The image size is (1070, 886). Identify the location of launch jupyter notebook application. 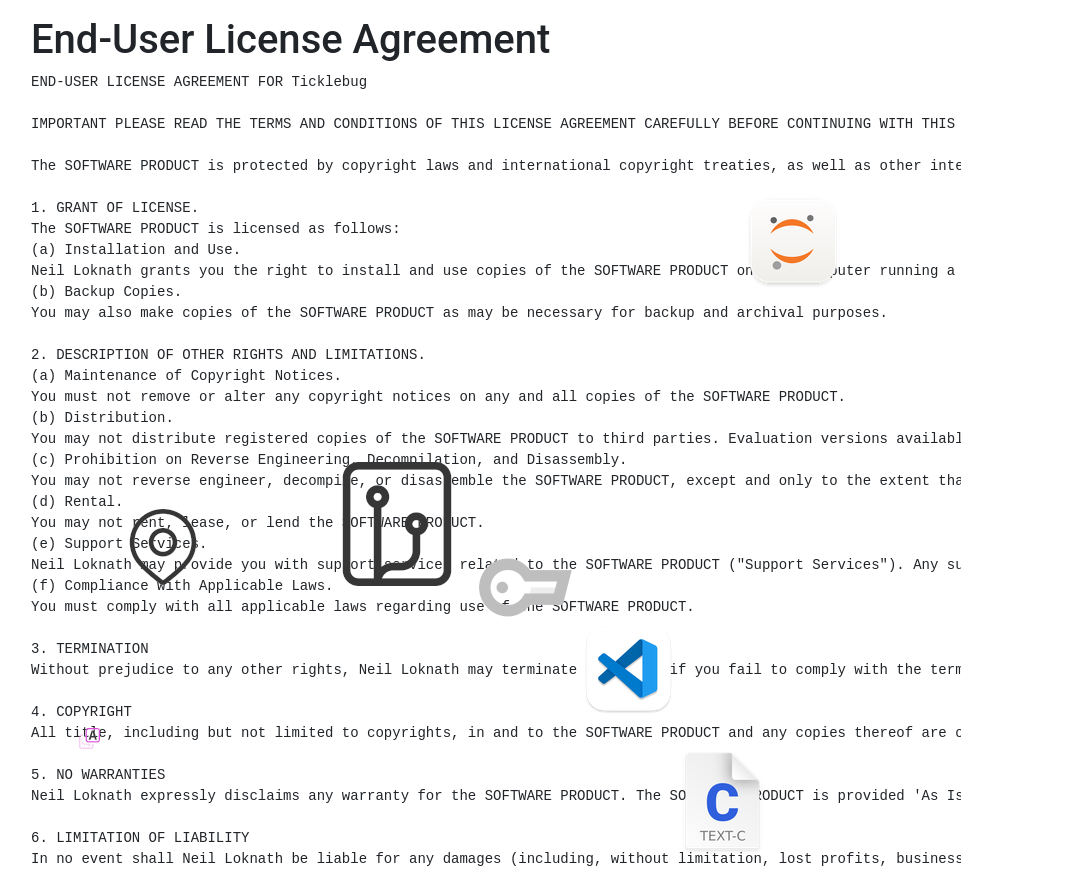
(792, 241).